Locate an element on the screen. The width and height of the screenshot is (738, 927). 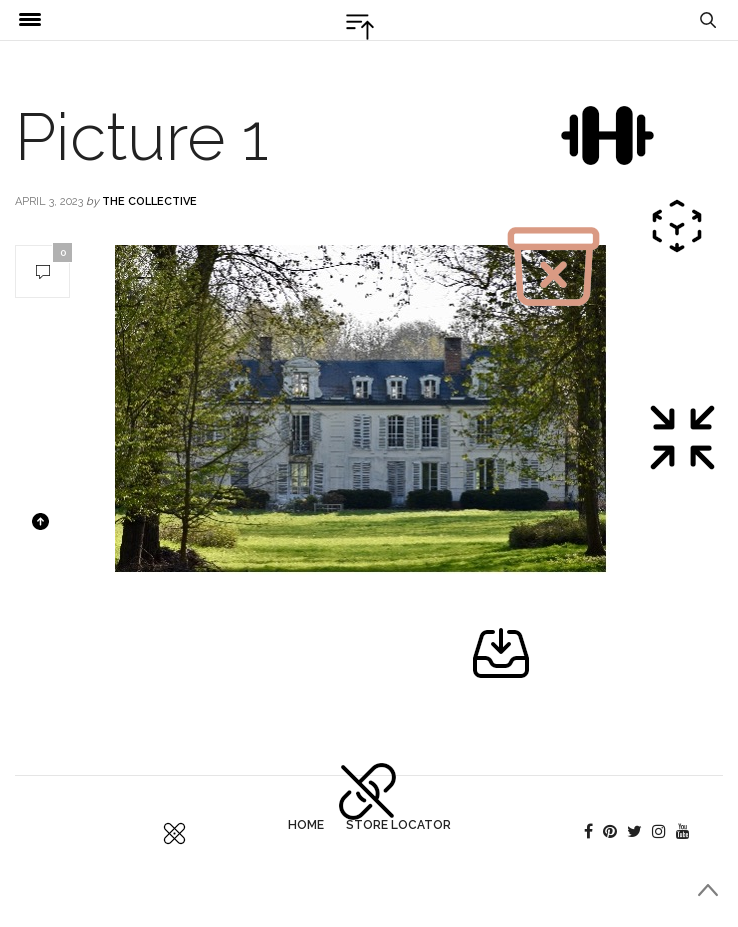
sort list in ascending order is located at coordinates (360, 26).